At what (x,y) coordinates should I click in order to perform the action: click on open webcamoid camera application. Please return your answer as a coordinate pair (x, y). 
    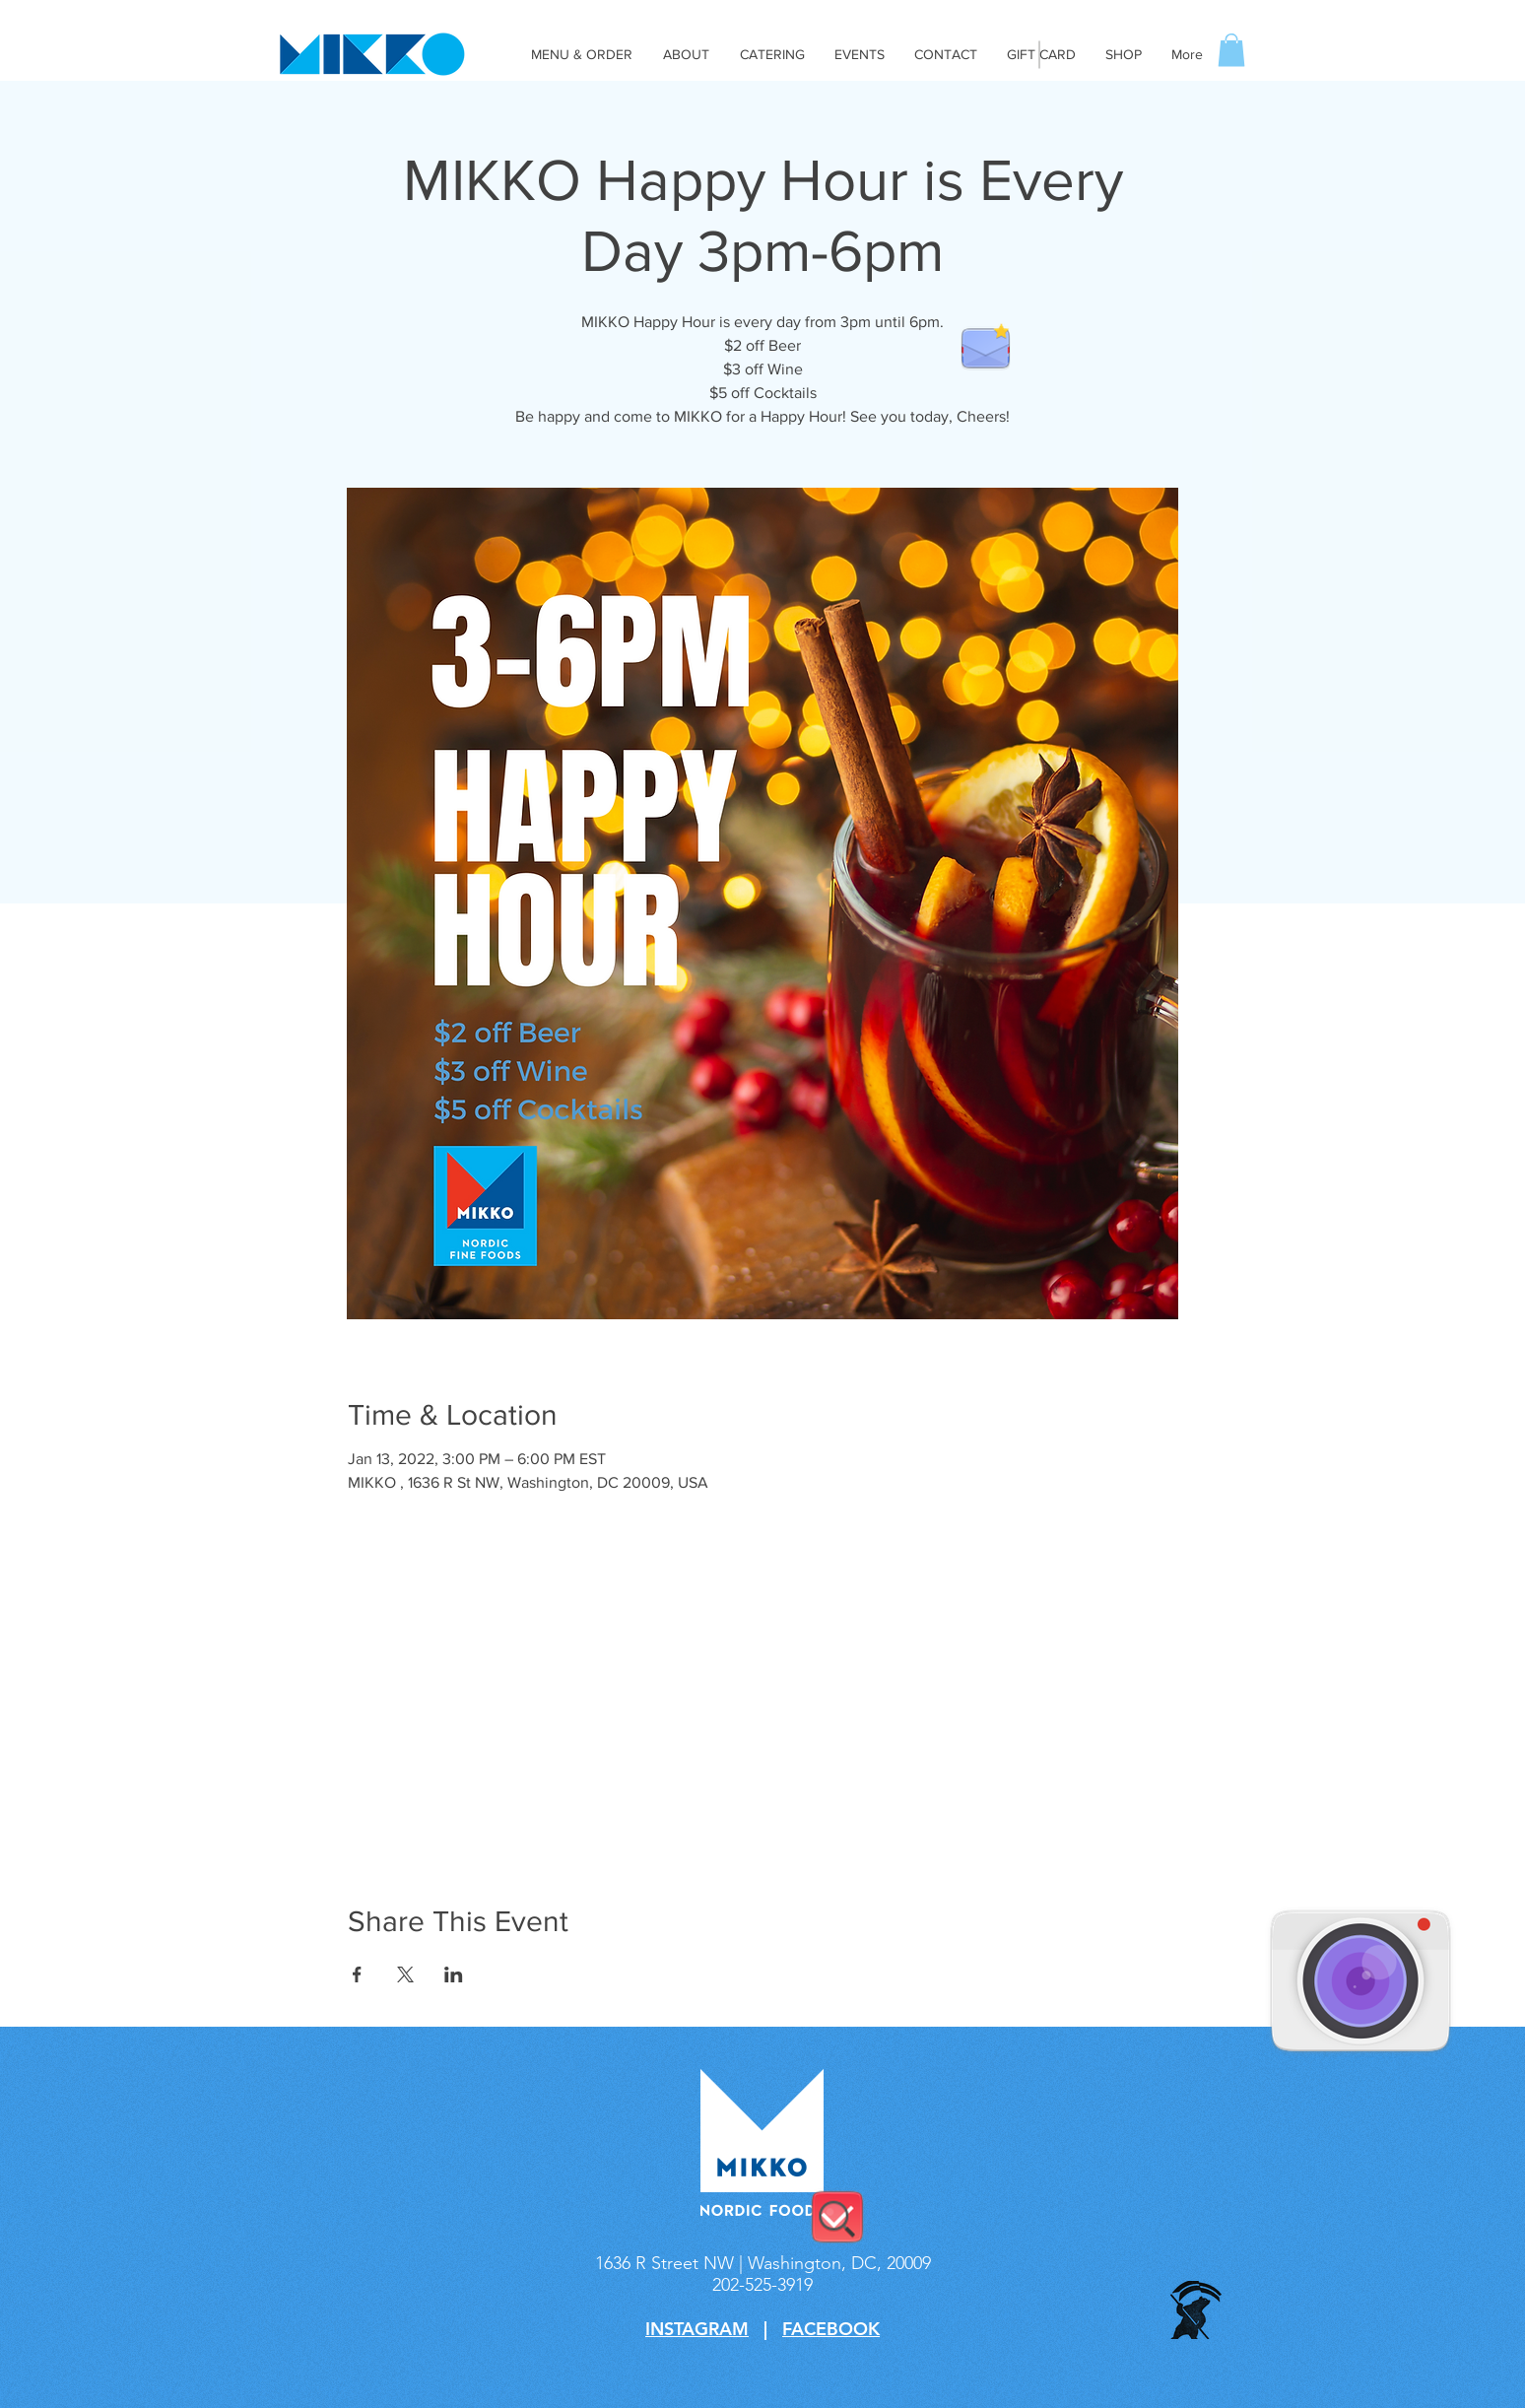
    Looking at the image, I should click on (1360, 1981).